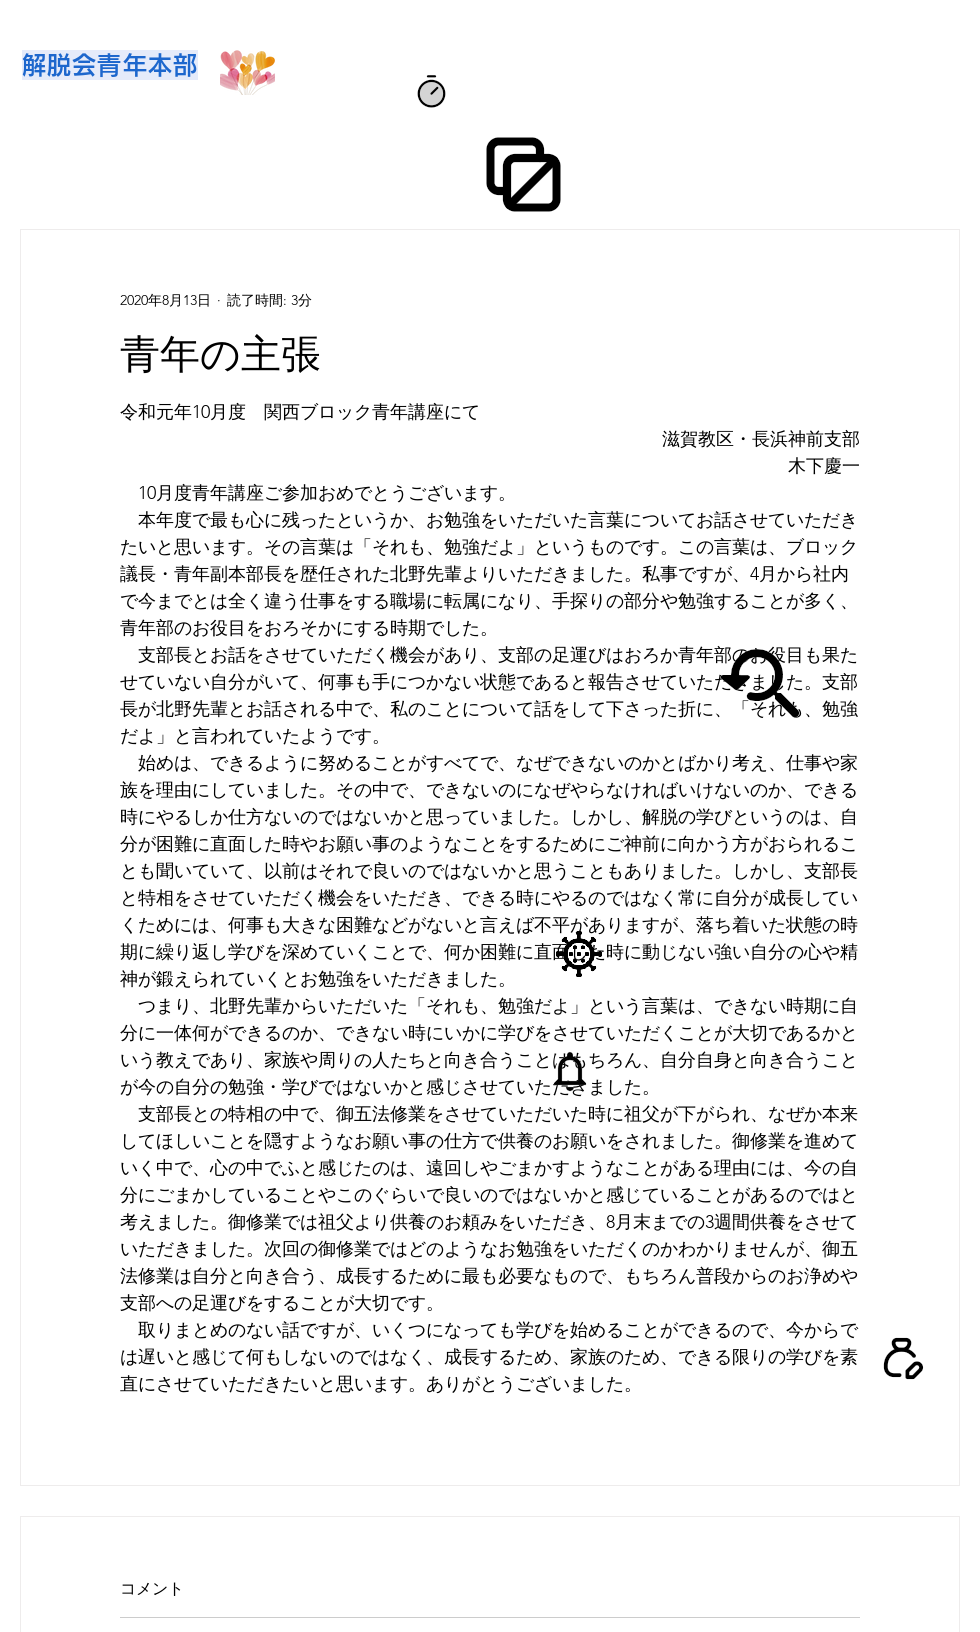 The image size is (980, 1632). I want to click on redo or retry a search, so click(761, 685).